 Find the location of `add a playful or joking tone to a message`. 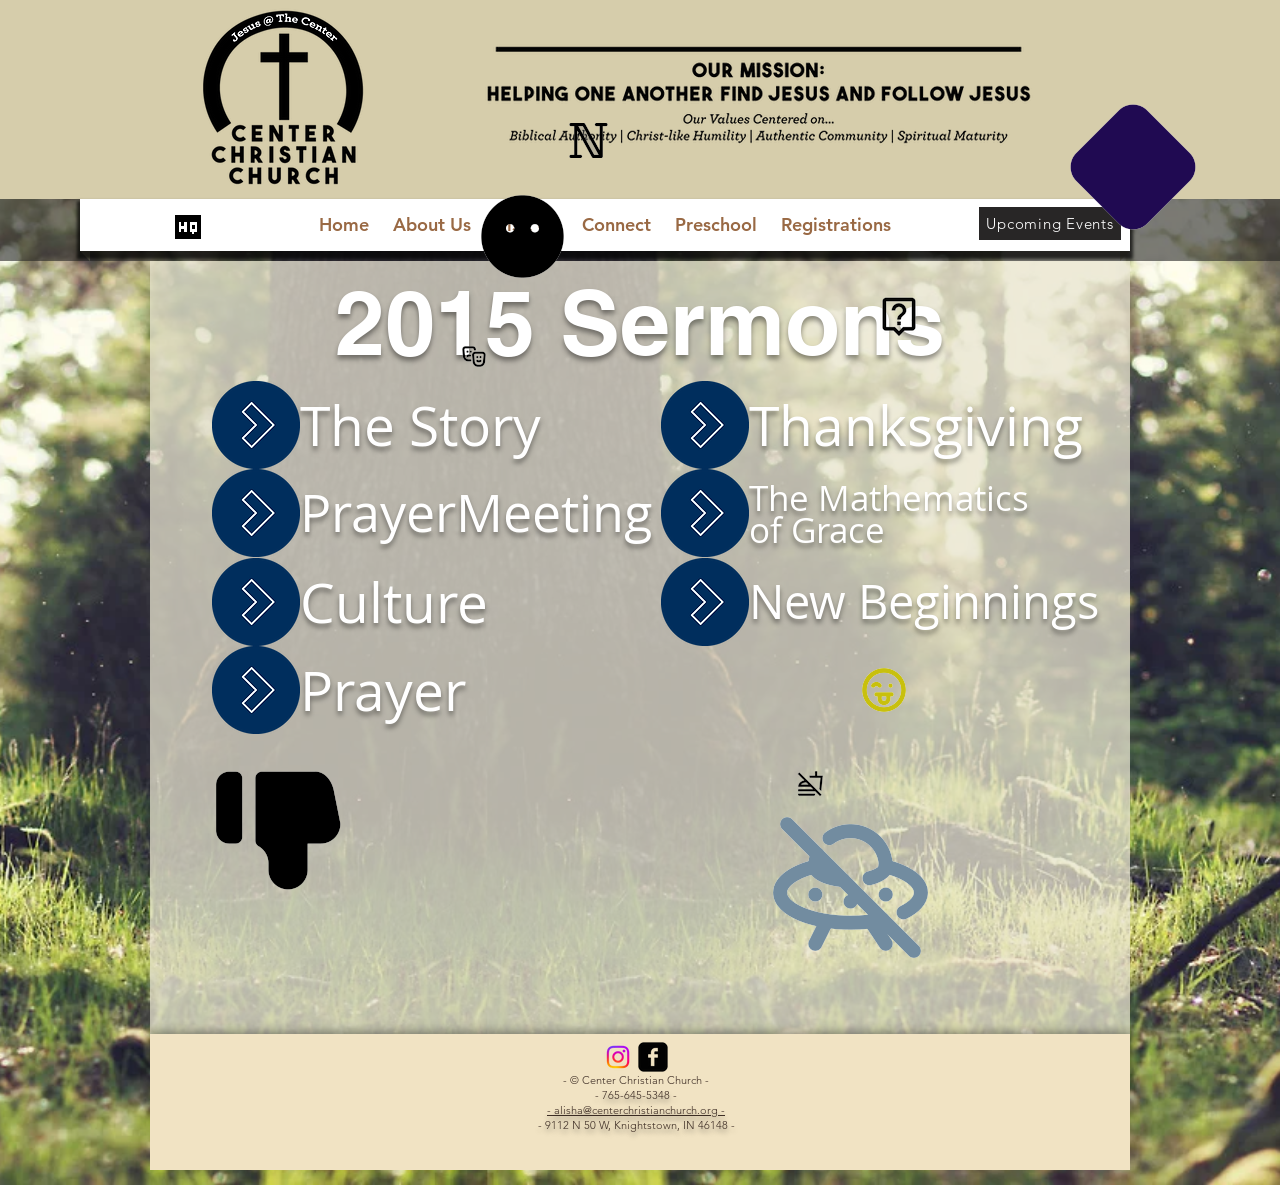

add a playful or joking tone to a message is located at coordinates (884, 690).